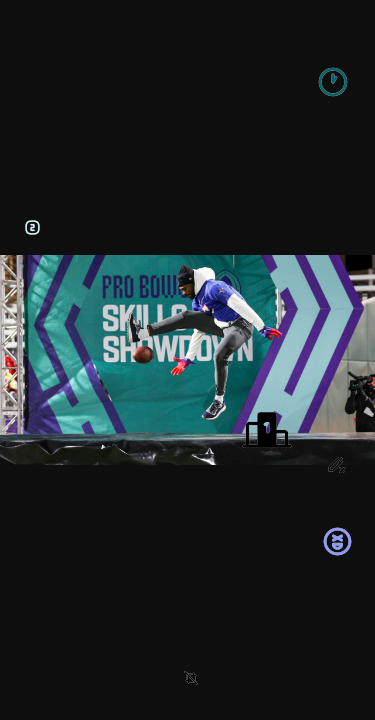  Describe the element at coordinates (191, 678) in the screenshot. I see `copy function disabled or unavailable` at that location.